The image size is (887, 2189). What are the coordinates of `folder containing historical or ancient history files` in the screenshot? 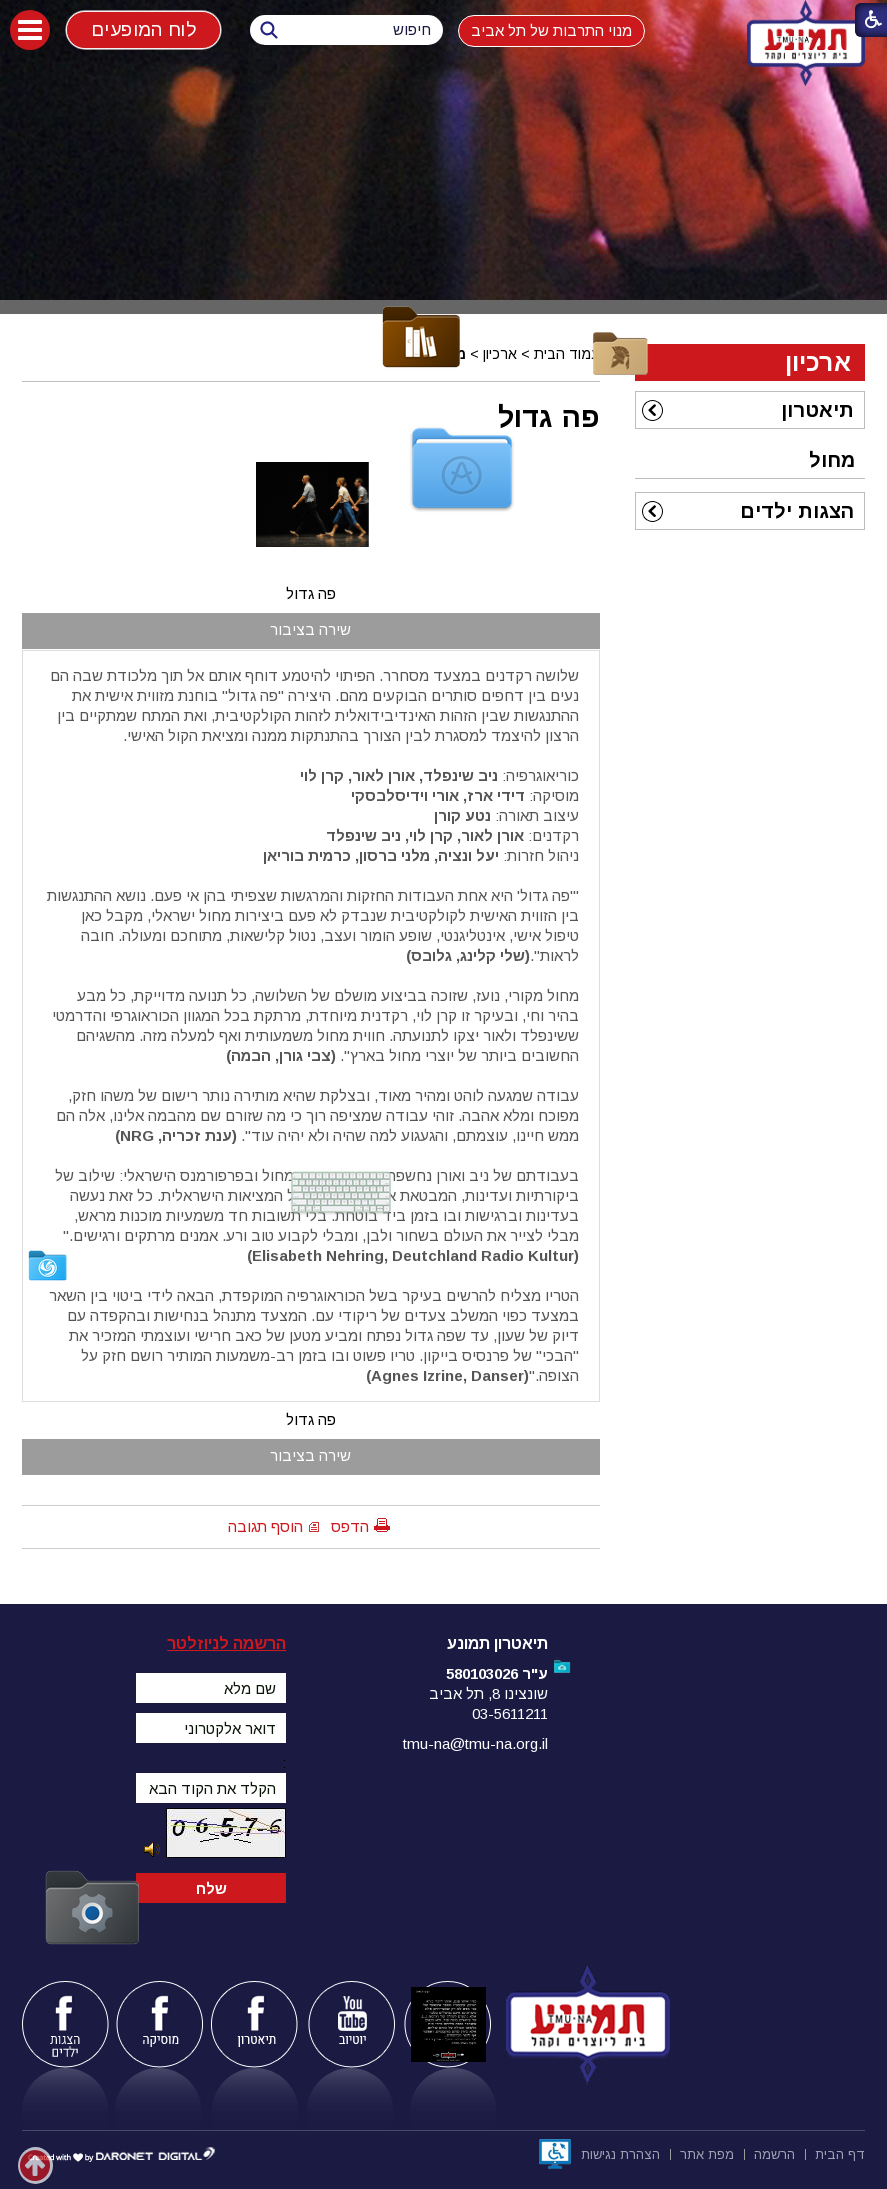 It's located at (620, 355).